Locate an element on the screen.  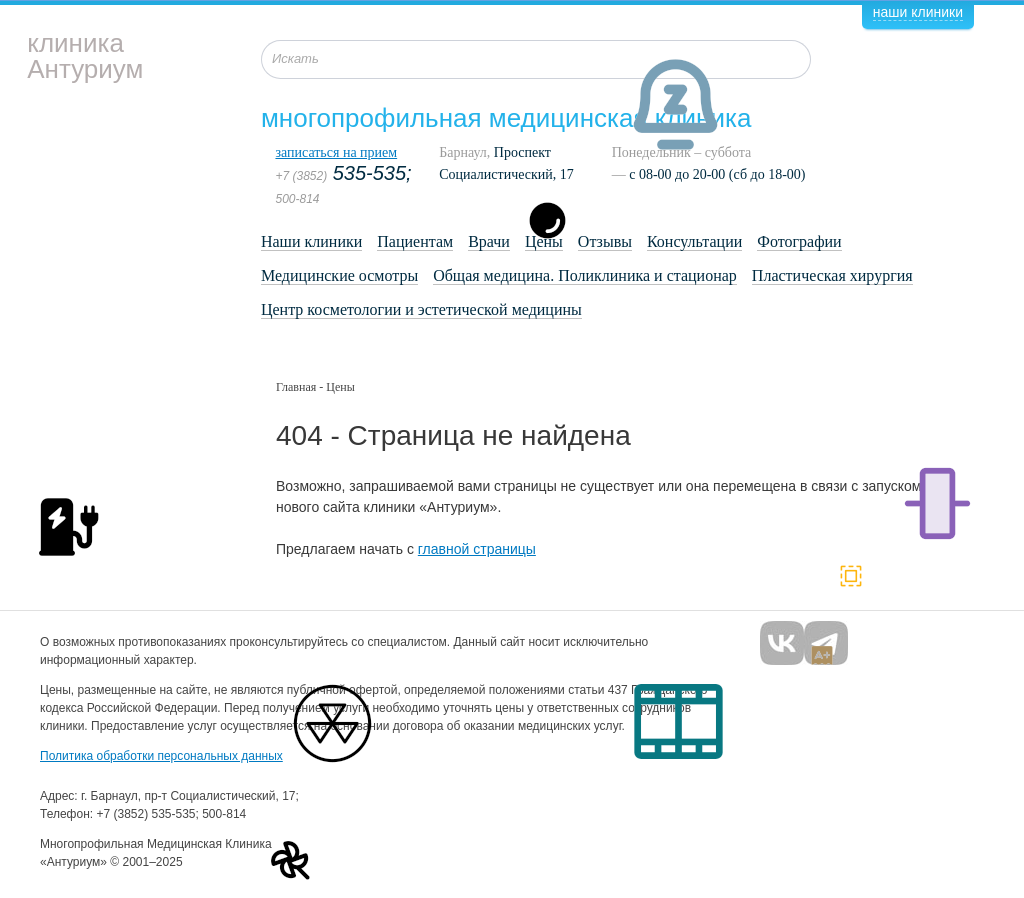
snooze notifications is located at coordinates (675, 104).